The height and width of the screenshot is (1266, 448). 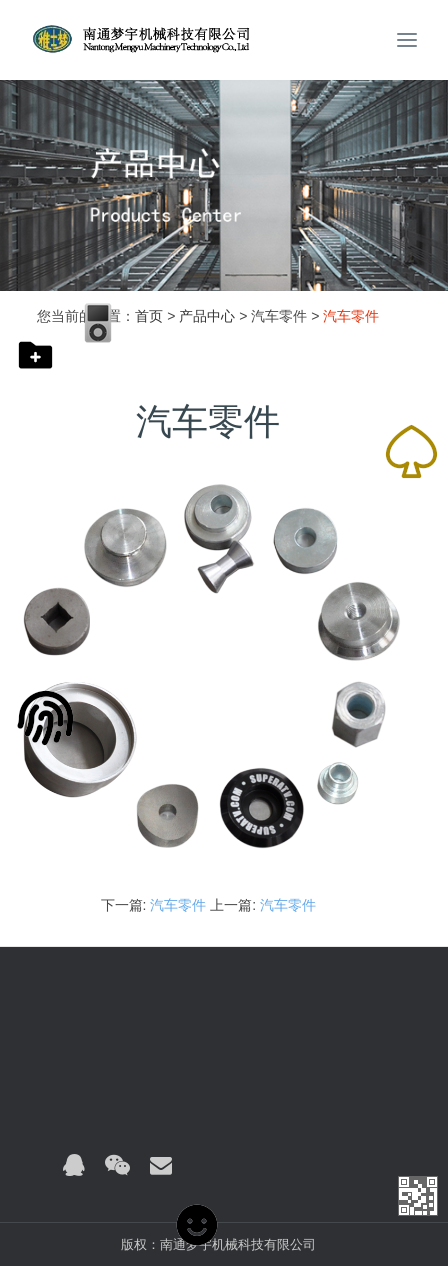 I want to click on open multimedia player application, so click(x=98, y=323).